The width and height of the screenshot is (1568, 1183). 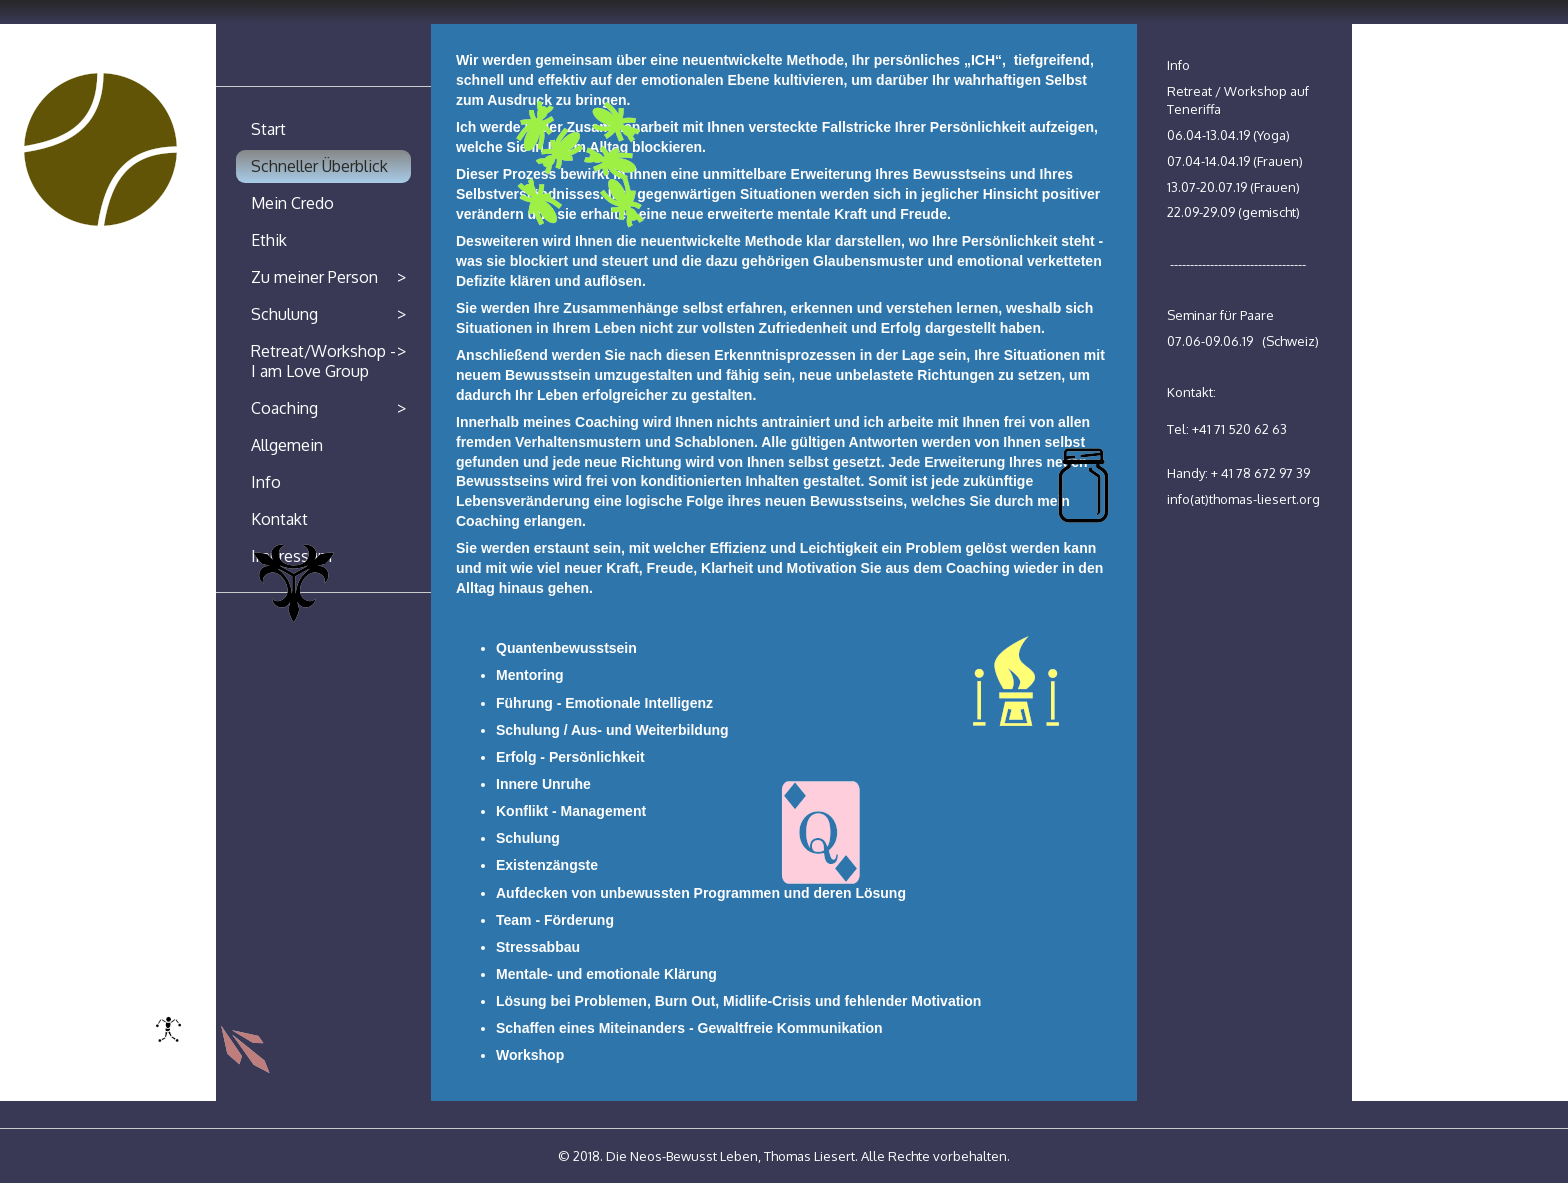 I want to click on decorative fleur-de-lis or heraldic emblem, so click(x=293, y=582).